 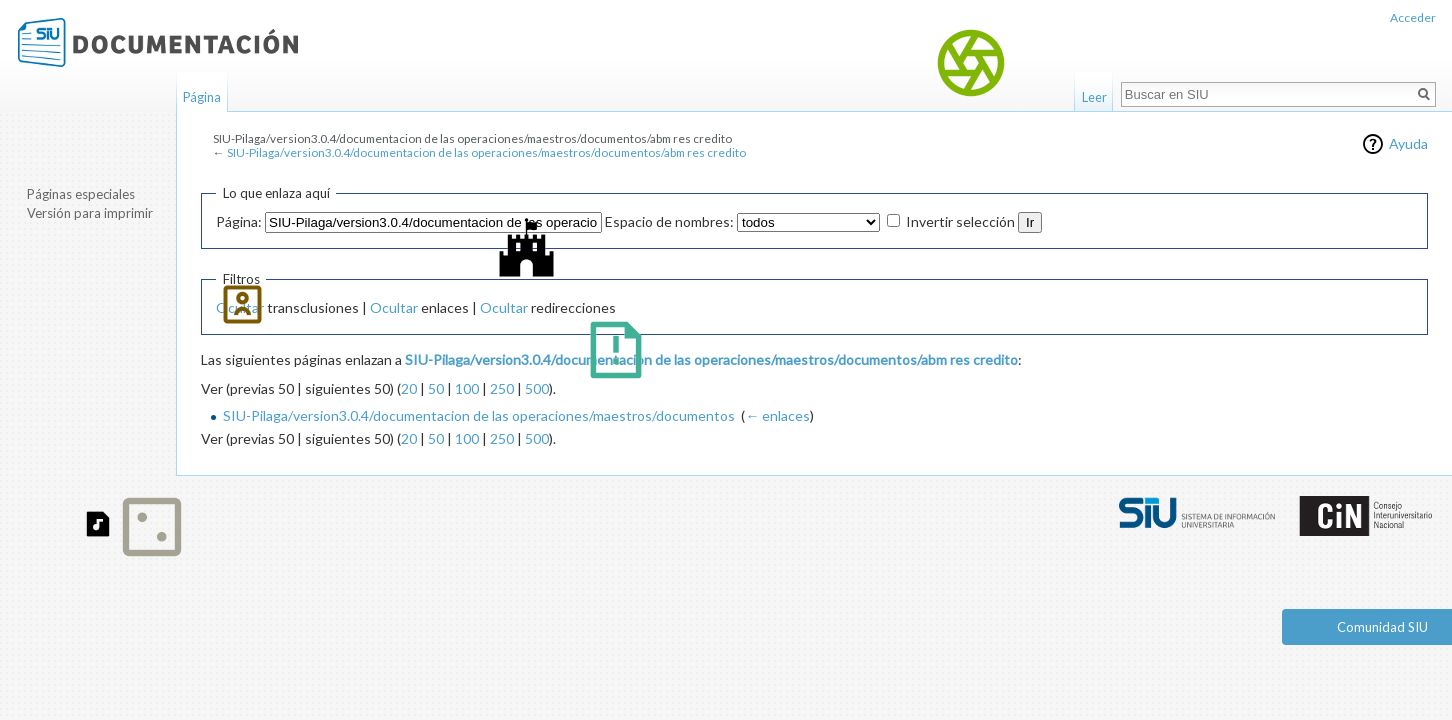 What do you see at coordinates (616, 350) in the screenshot?
I see `indicates a file with an error or issue` at bounding box center [616, 350].